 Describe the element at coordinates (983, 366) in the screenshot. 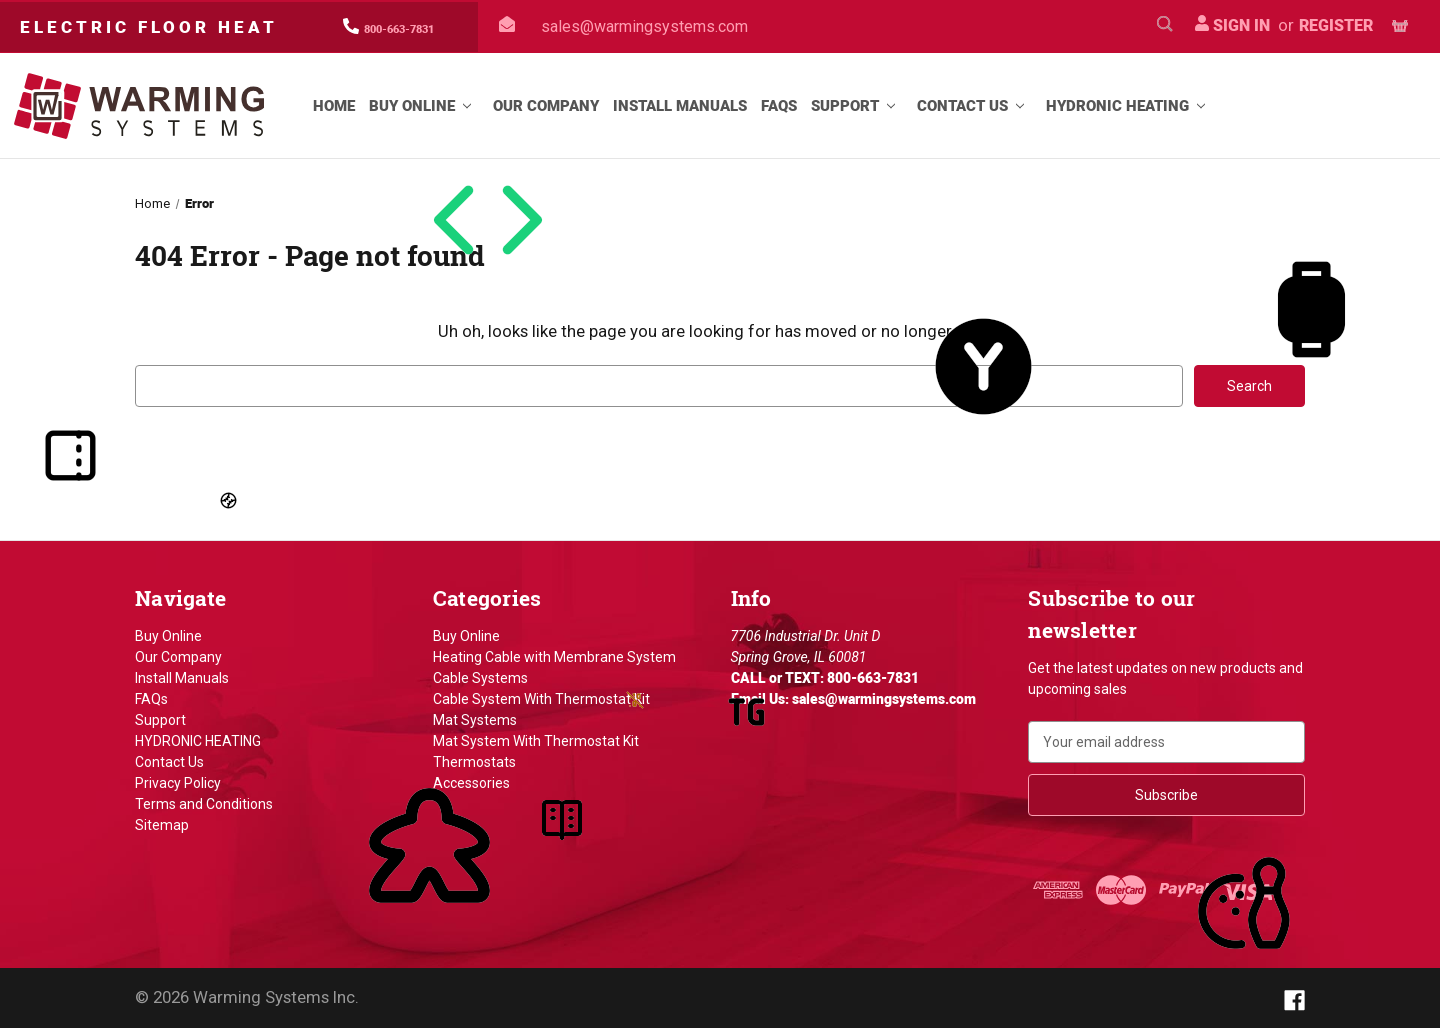

I see `press the Y button on xbox controller` at that location.